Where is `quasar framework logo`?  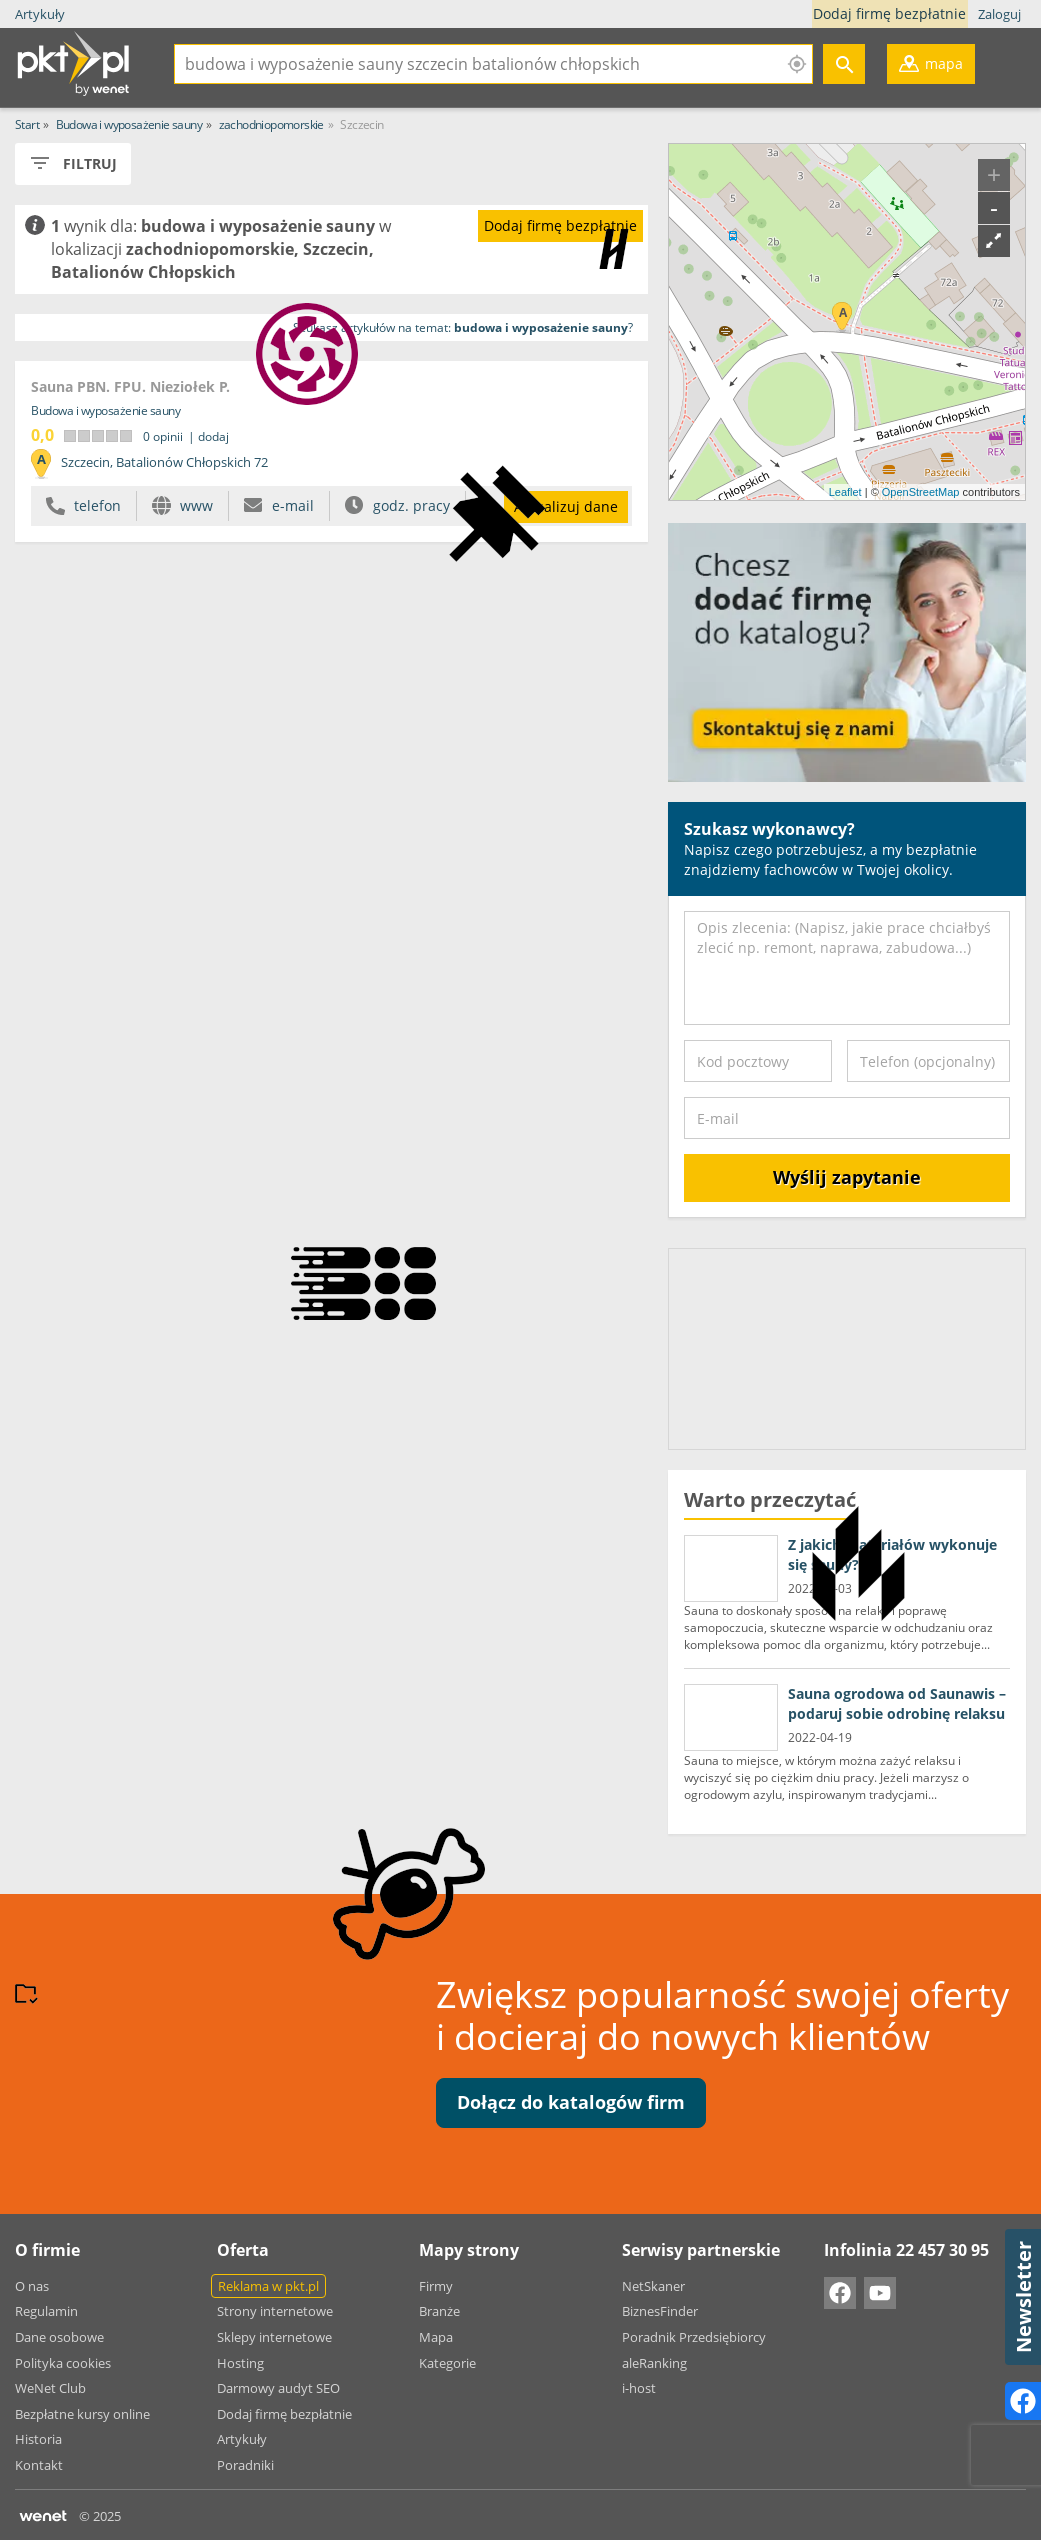 quasar framework logo is located at coordinates (307, 354).